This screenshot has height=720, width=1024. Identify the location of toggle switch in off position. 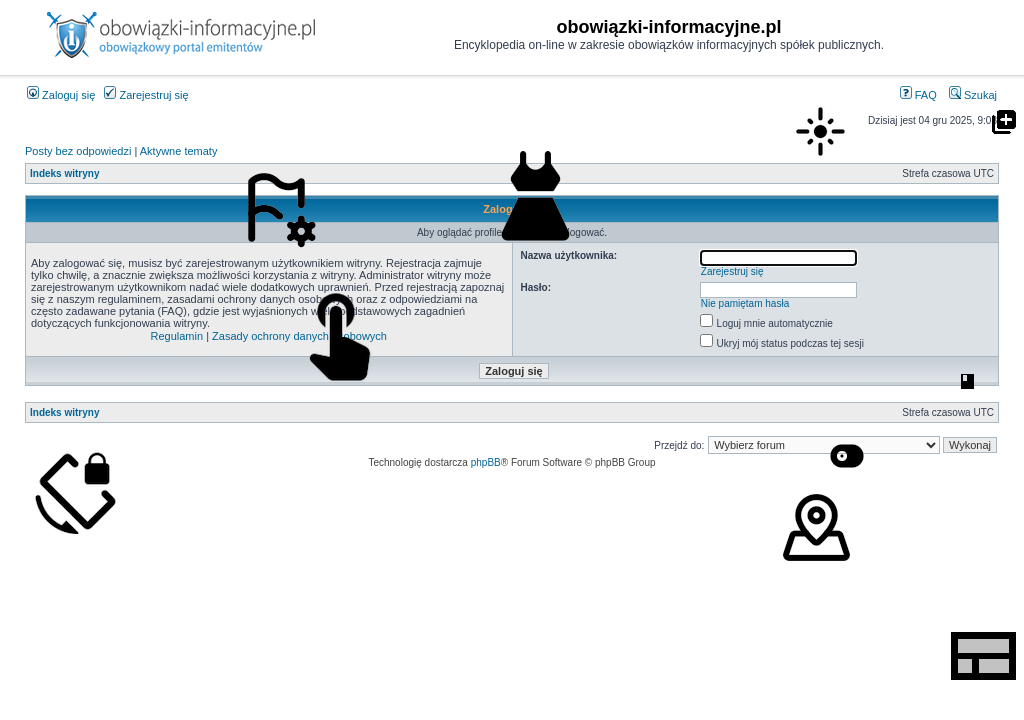
(847, 456).